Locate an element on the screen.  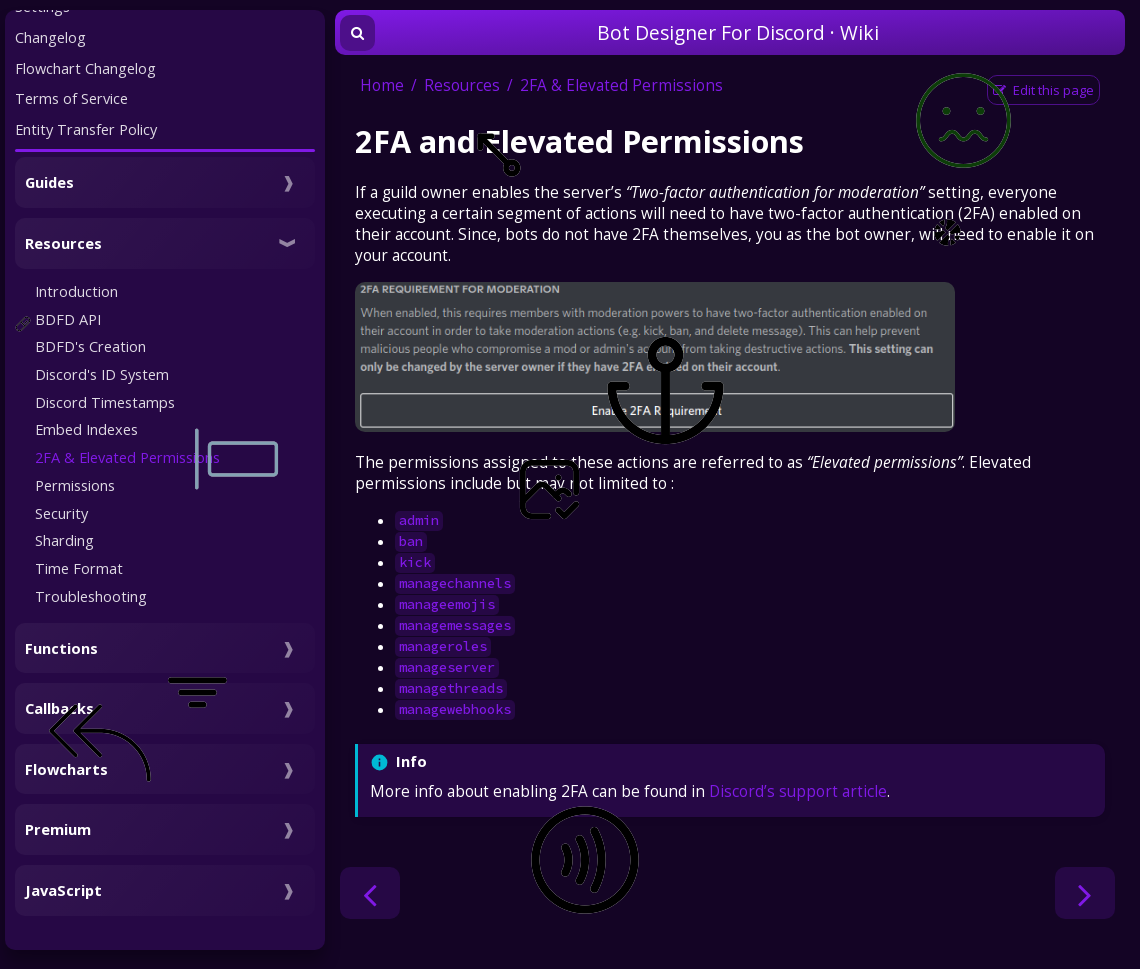
access medication reminders is located at coordinates (23, 324).